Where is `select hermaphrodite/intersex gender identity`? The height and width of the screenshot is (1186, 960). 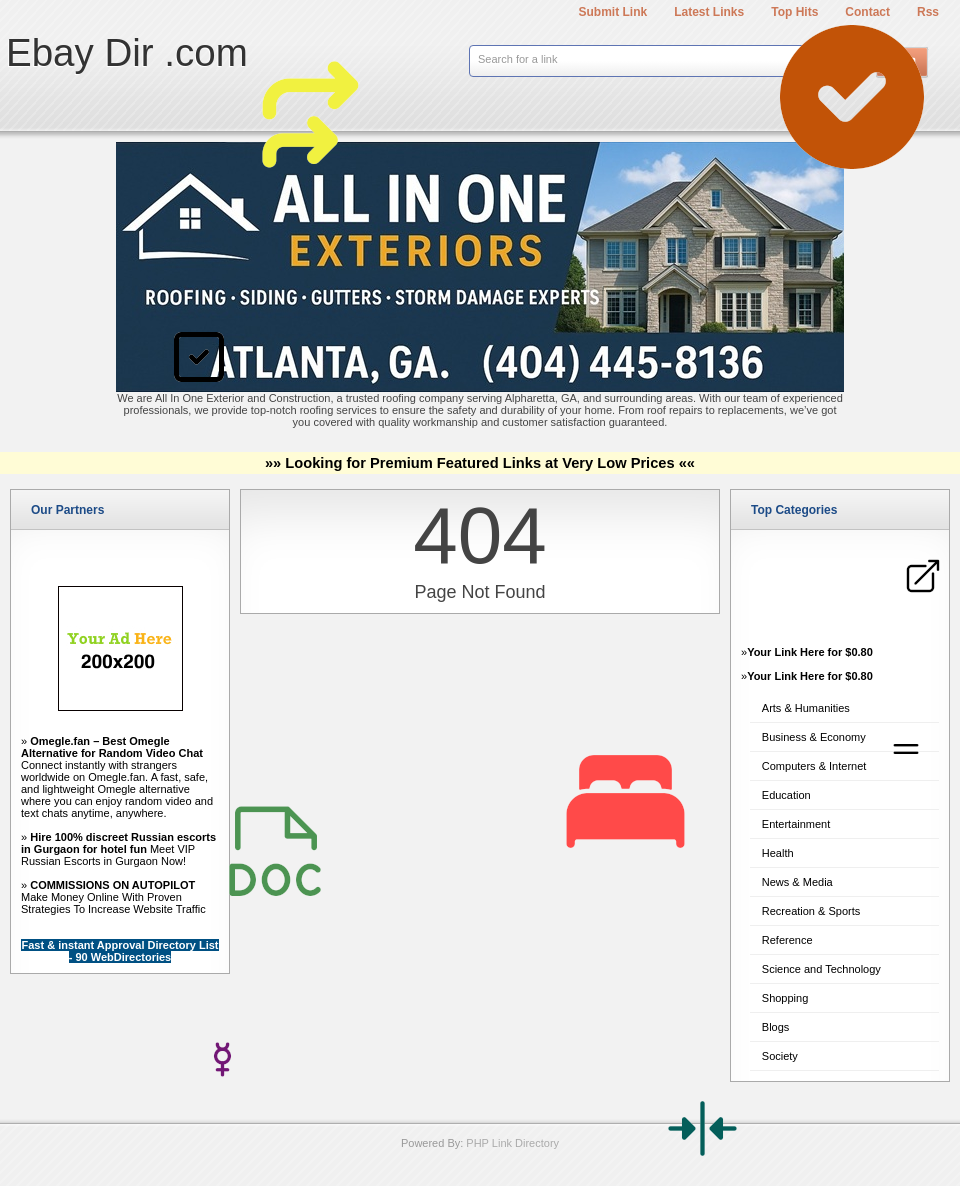 select hermaphrodite/intersex gender identity is located at coordinates (222, 1059).